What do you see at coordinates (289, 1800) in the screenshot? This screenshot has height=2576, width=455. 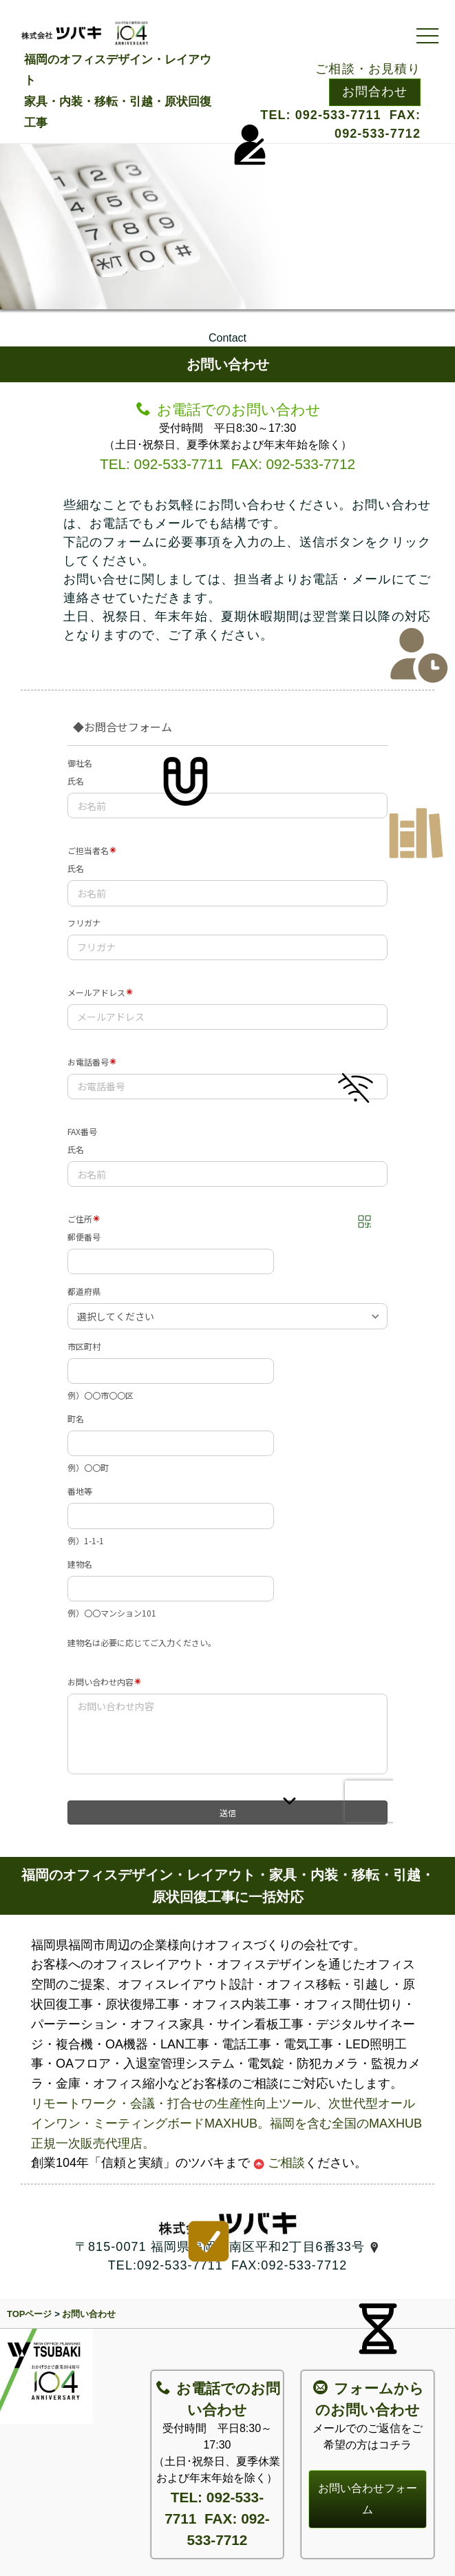 I see `expand a collapsed section or menu` at bounding box center [289, 1800].